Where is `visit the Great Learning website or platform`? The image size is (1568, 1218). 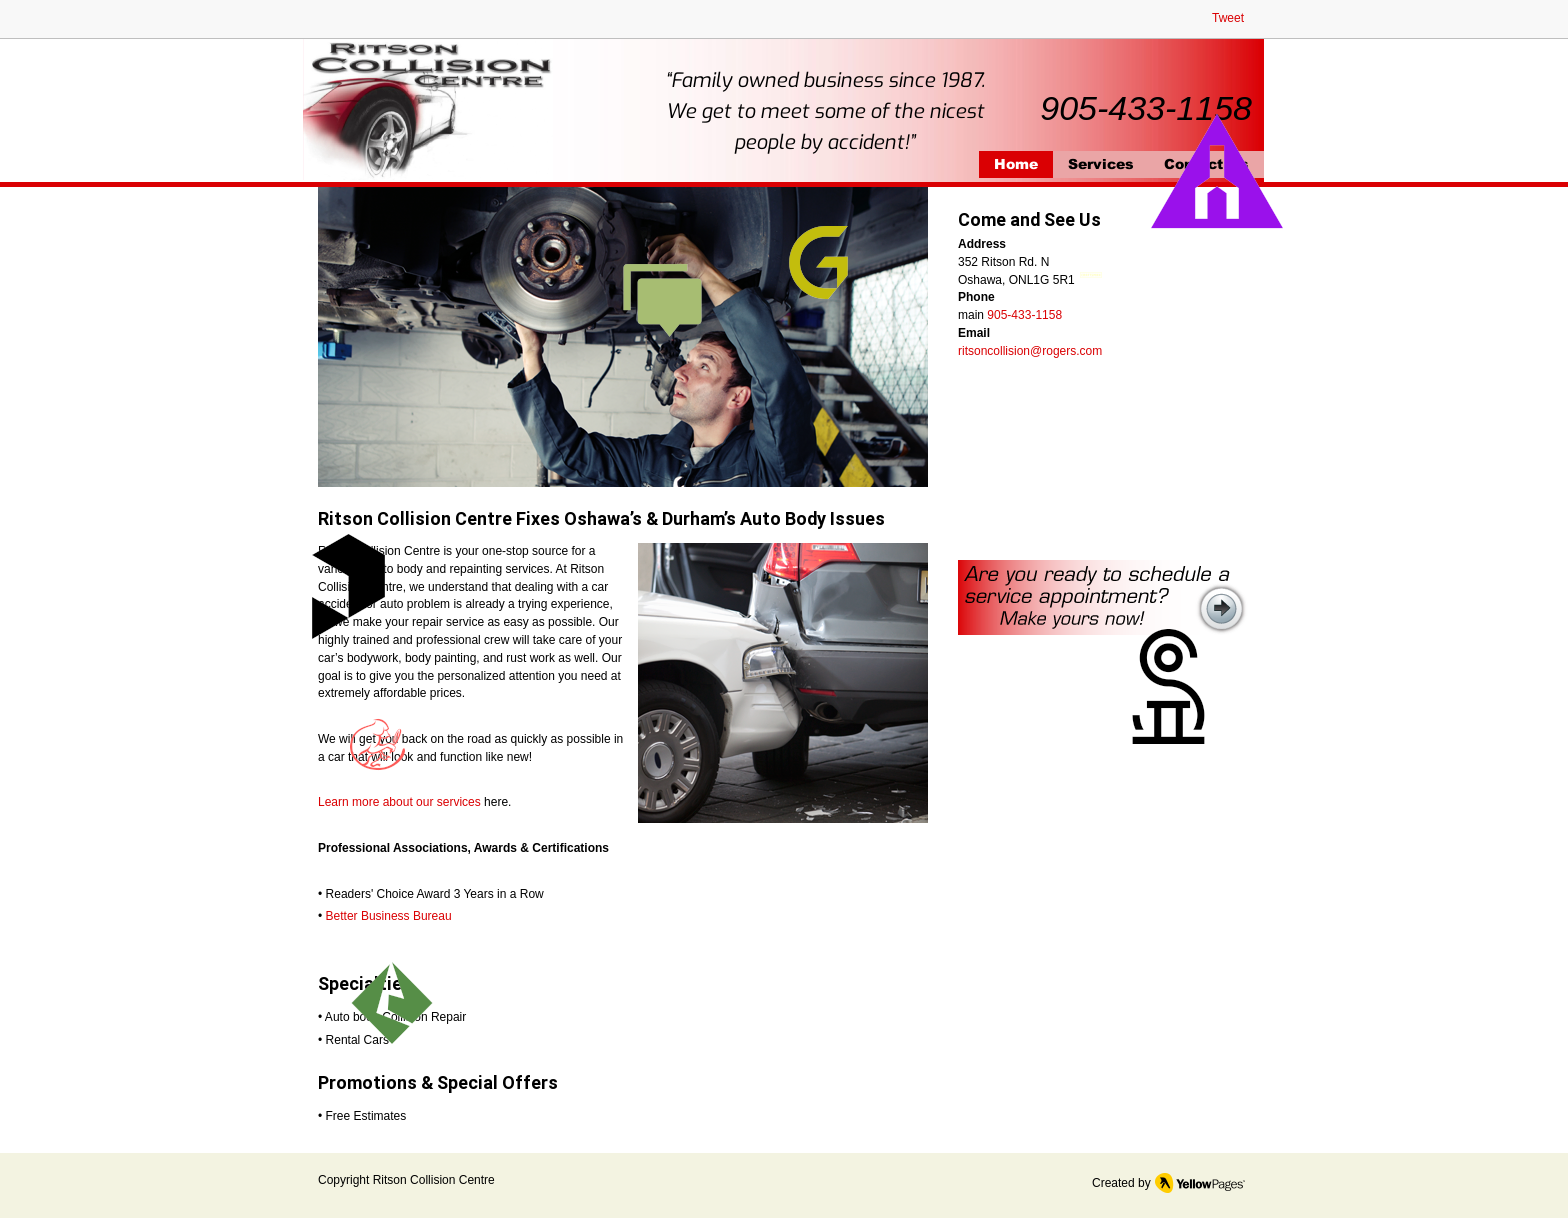 visit the Great Learning website or platform is located at coordinates (818, 262).